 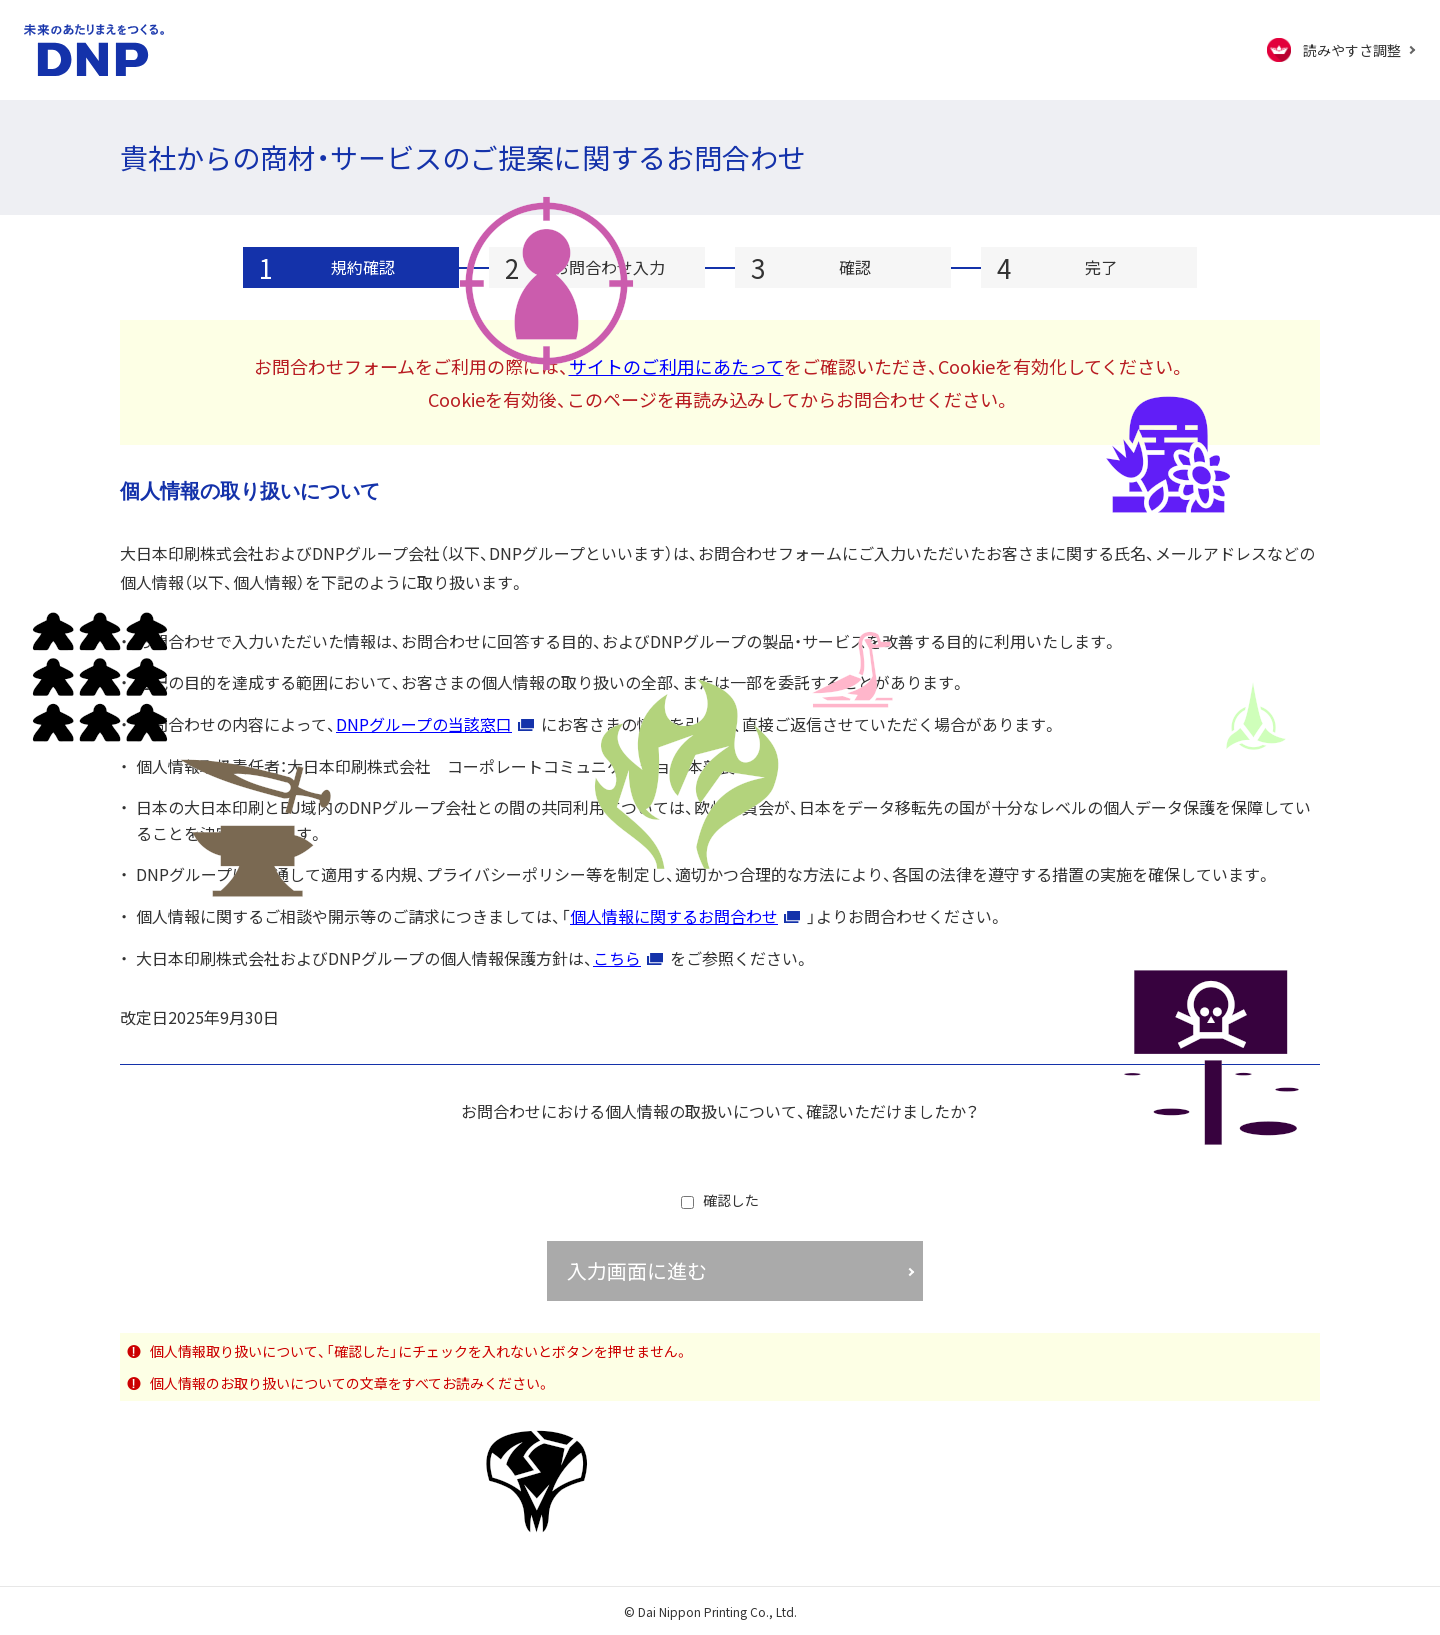 I want to click on indicates a hazardous or danger zone in gameplay, so click(x=1211, y=1057).